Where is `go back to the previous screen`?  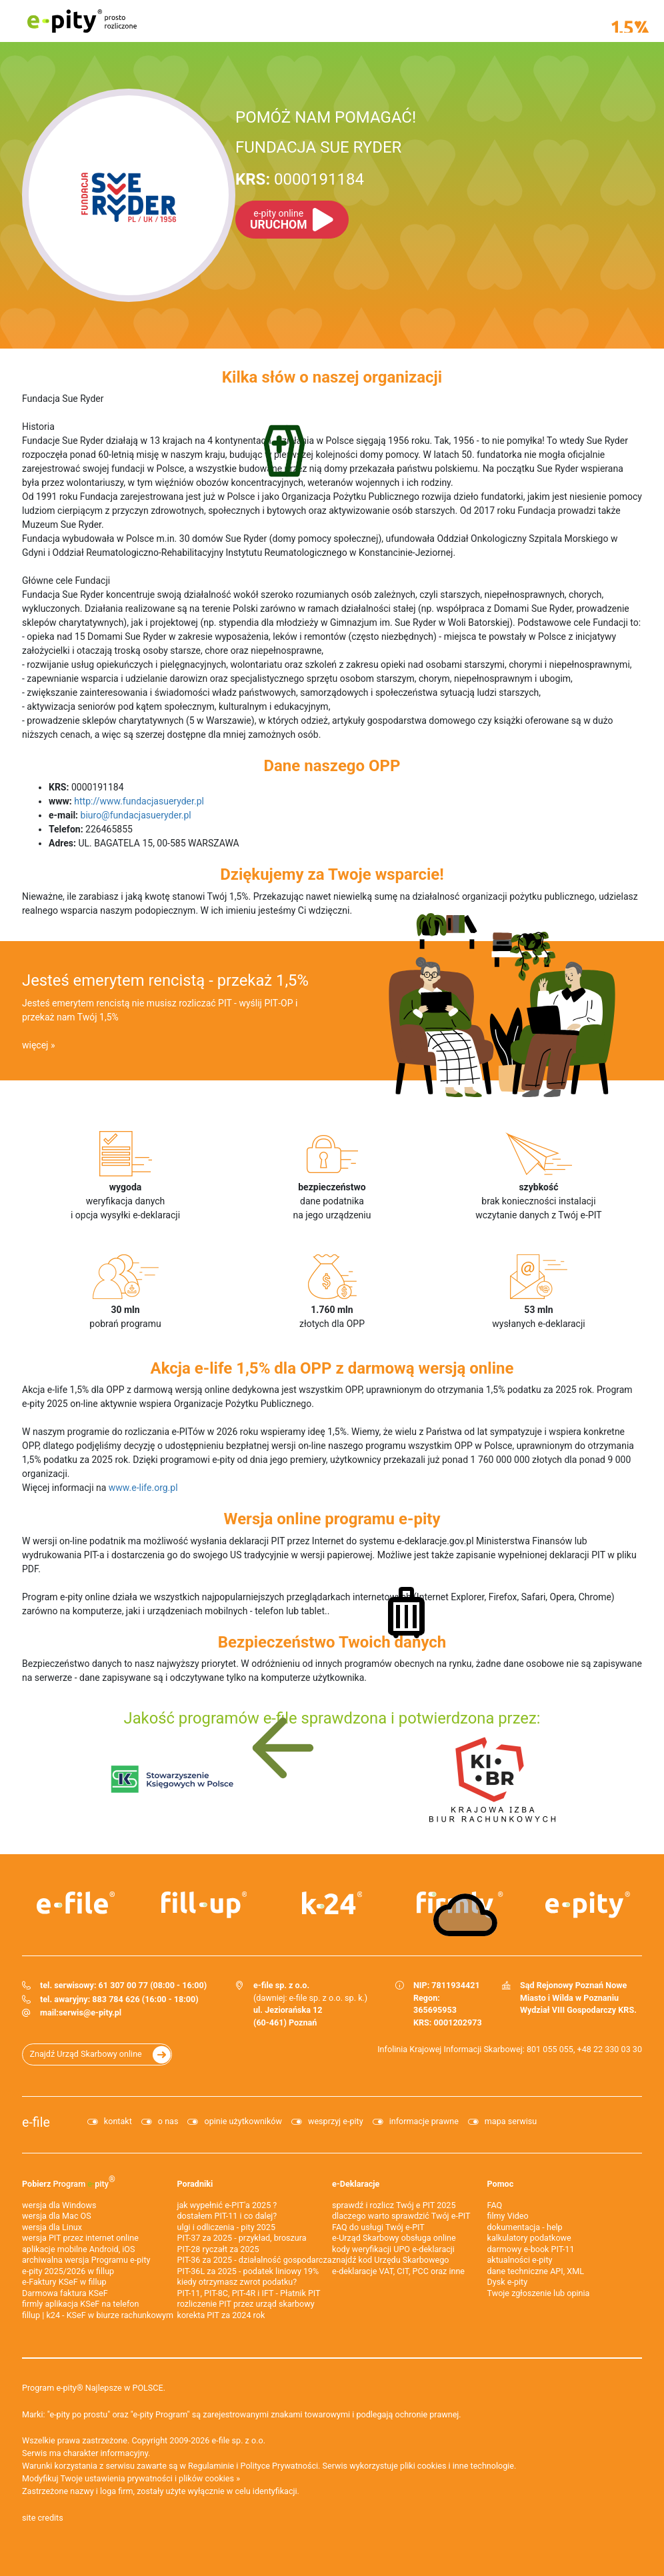
go back to the previous screen is located at coordinates (283, 1748).